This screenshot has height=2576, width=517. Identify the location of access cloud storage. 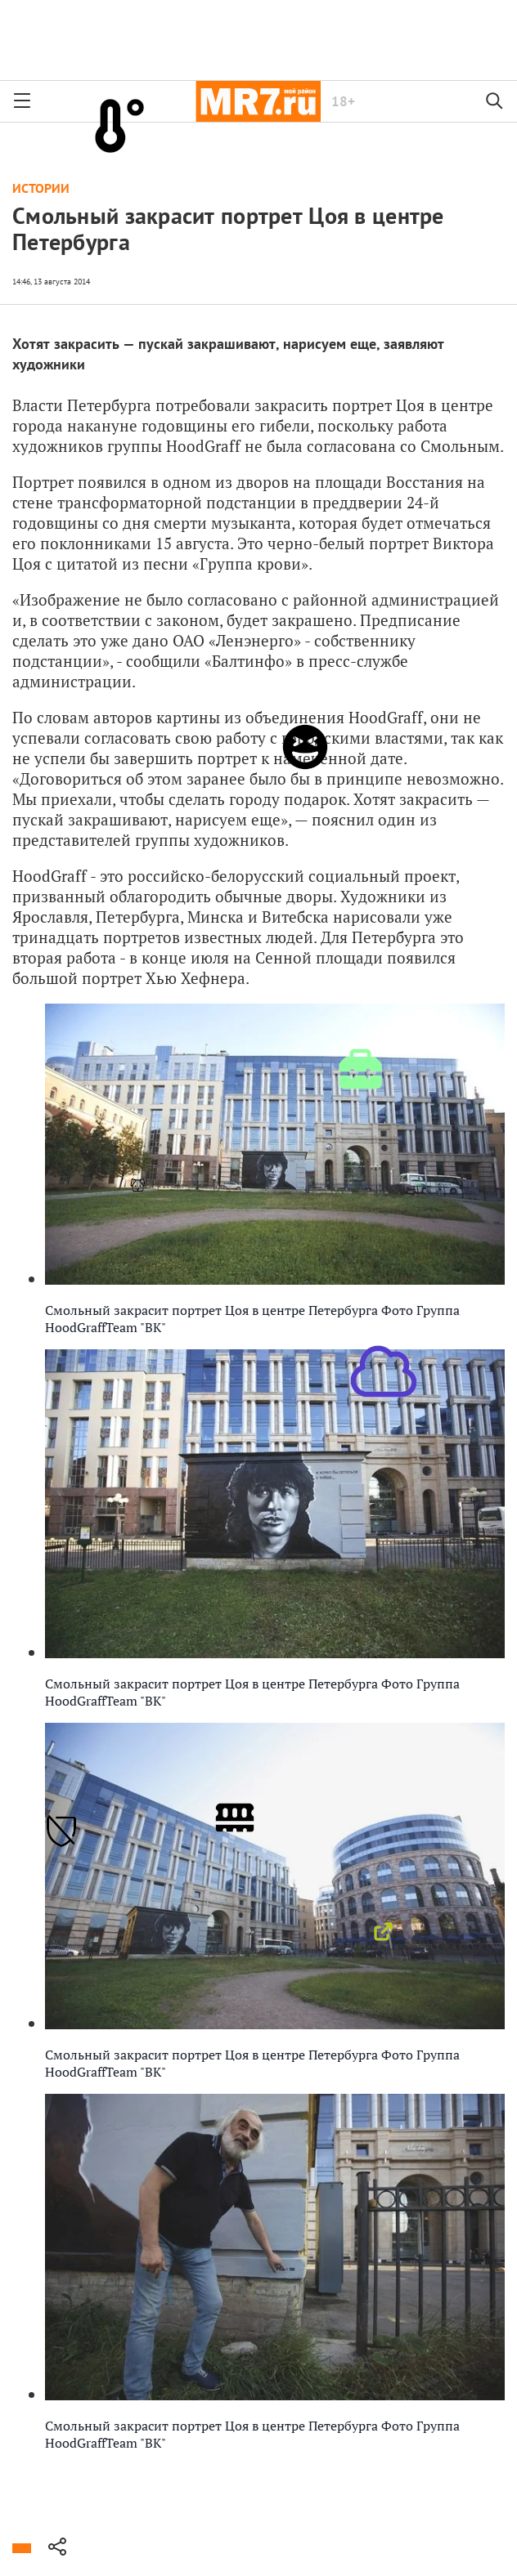
(384, 1371).